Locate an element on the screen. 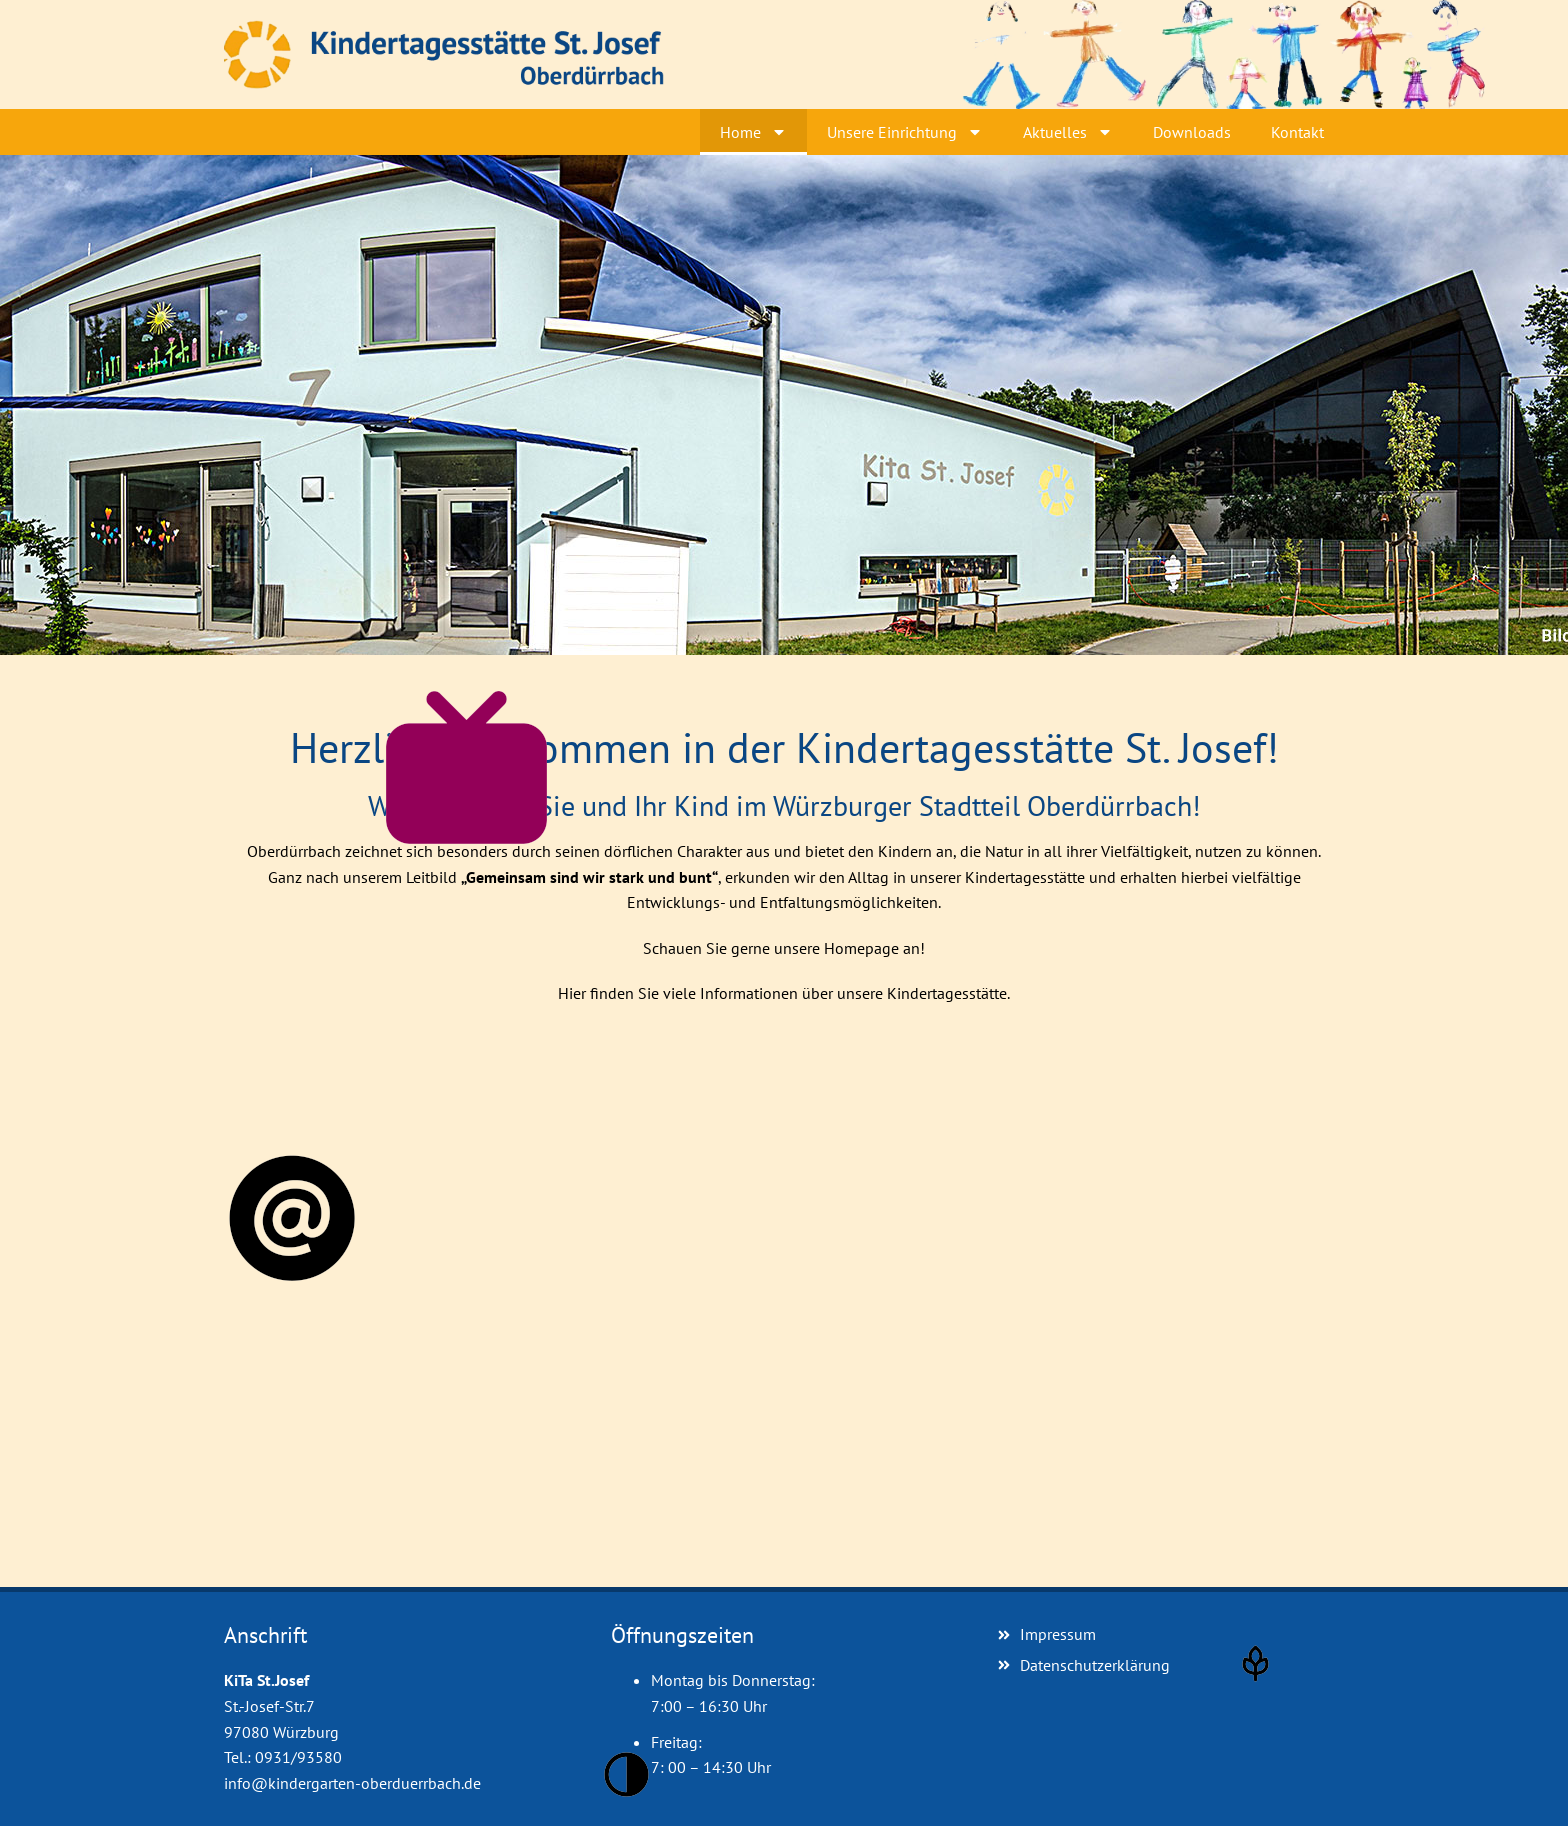  access email or contact options is located at coordinates (292, 1218).